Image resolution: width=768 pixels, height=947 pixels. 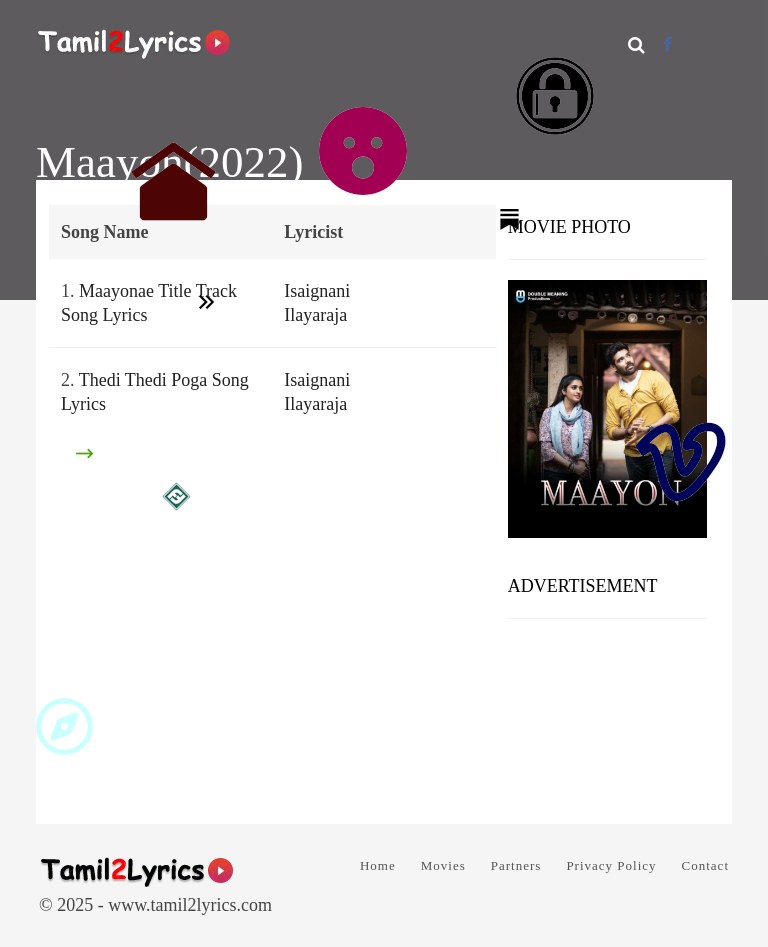 What do you see at coordinates (363, 151) in the screenshot?
I see `indicates a surprise or unexpected event notification` at bounding box center [363, 151].